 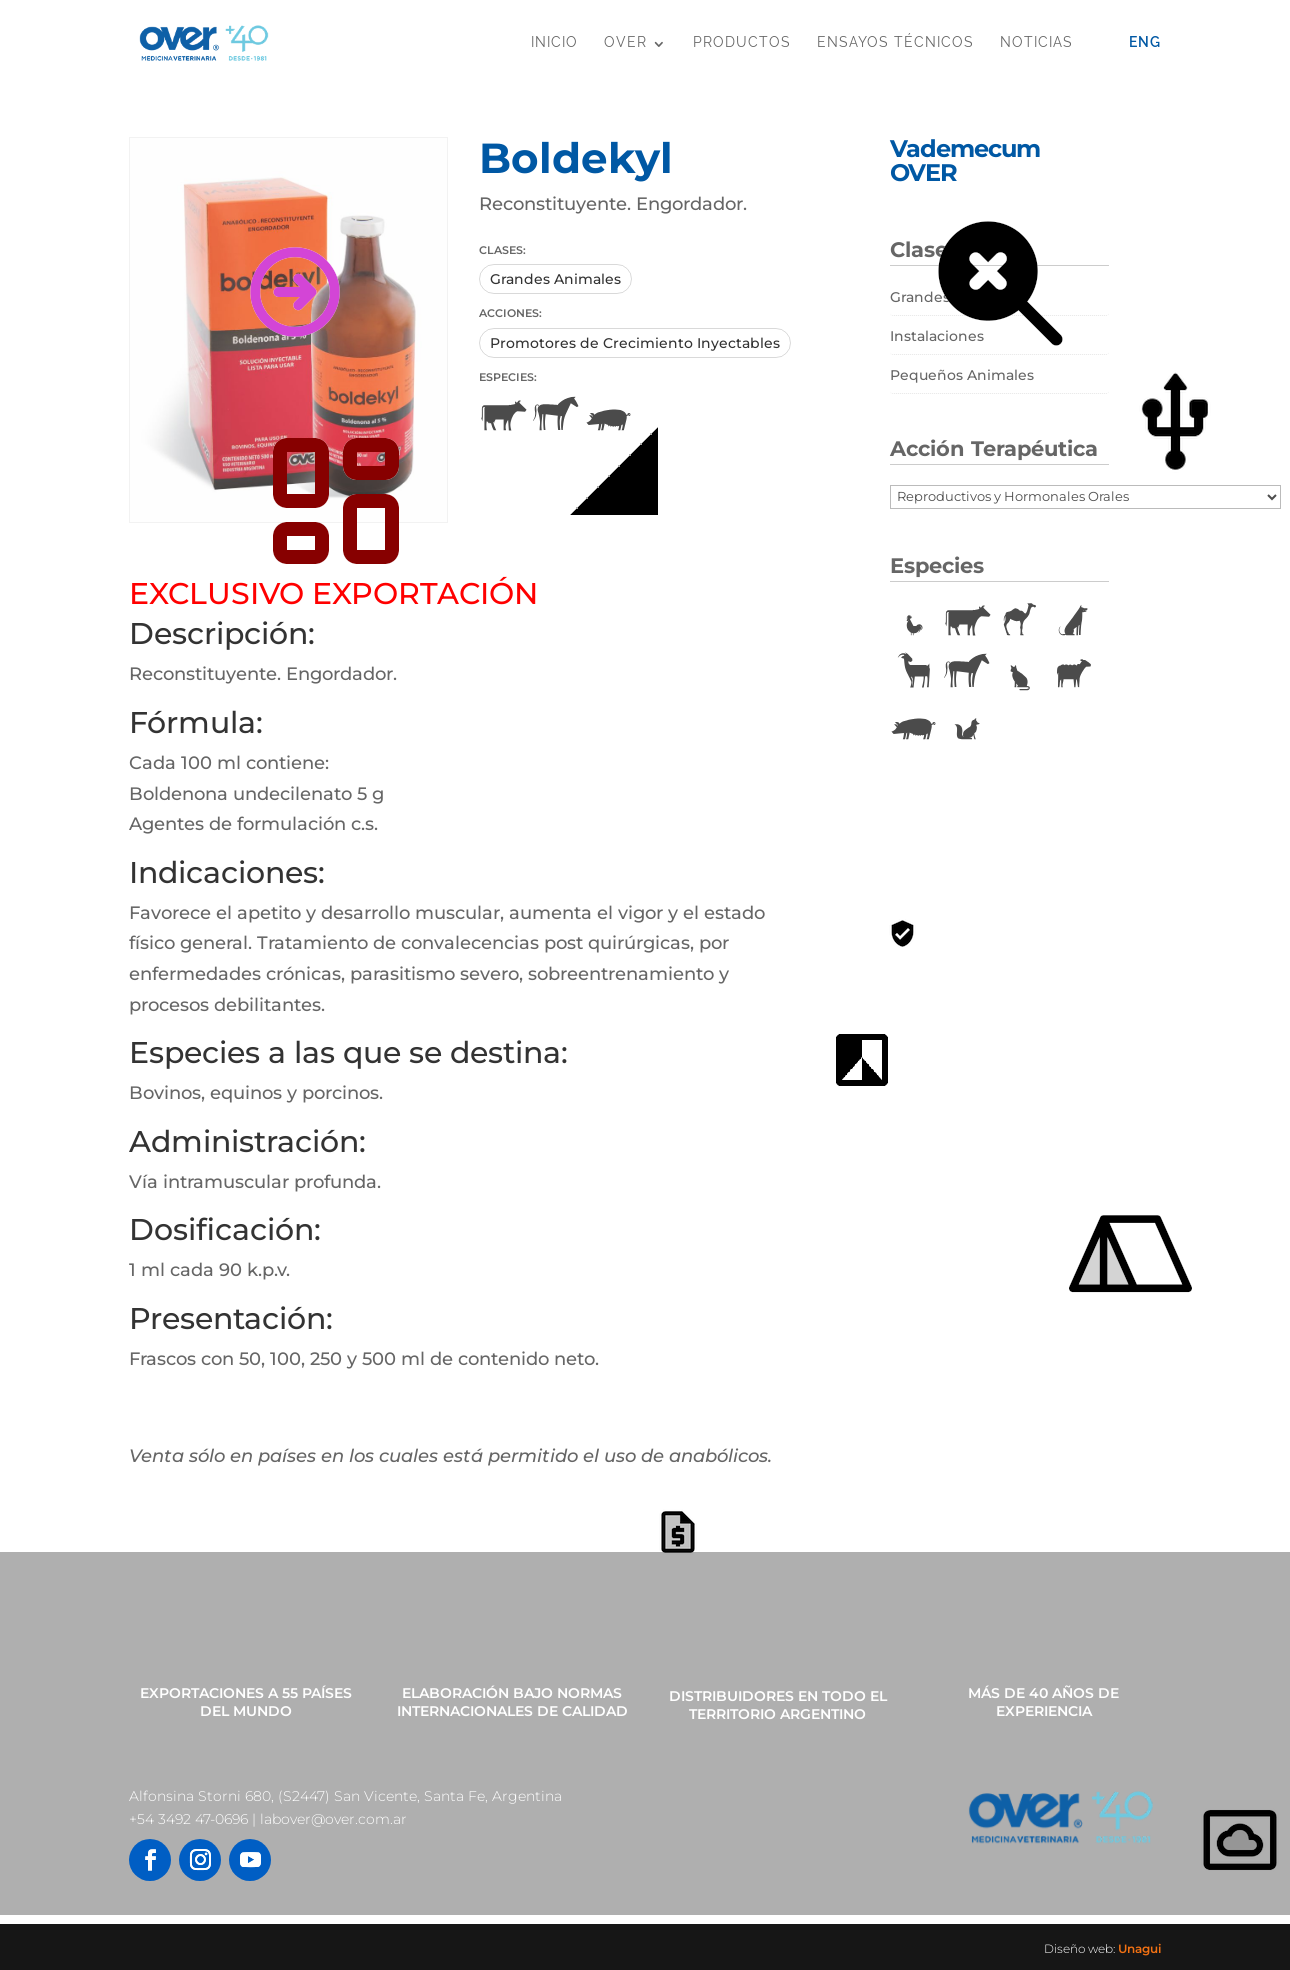 What do you see at coordinates (902, 933) in the screenshot?
I see `indicates a verified or trusted user account` at bounding box center [902, 933].